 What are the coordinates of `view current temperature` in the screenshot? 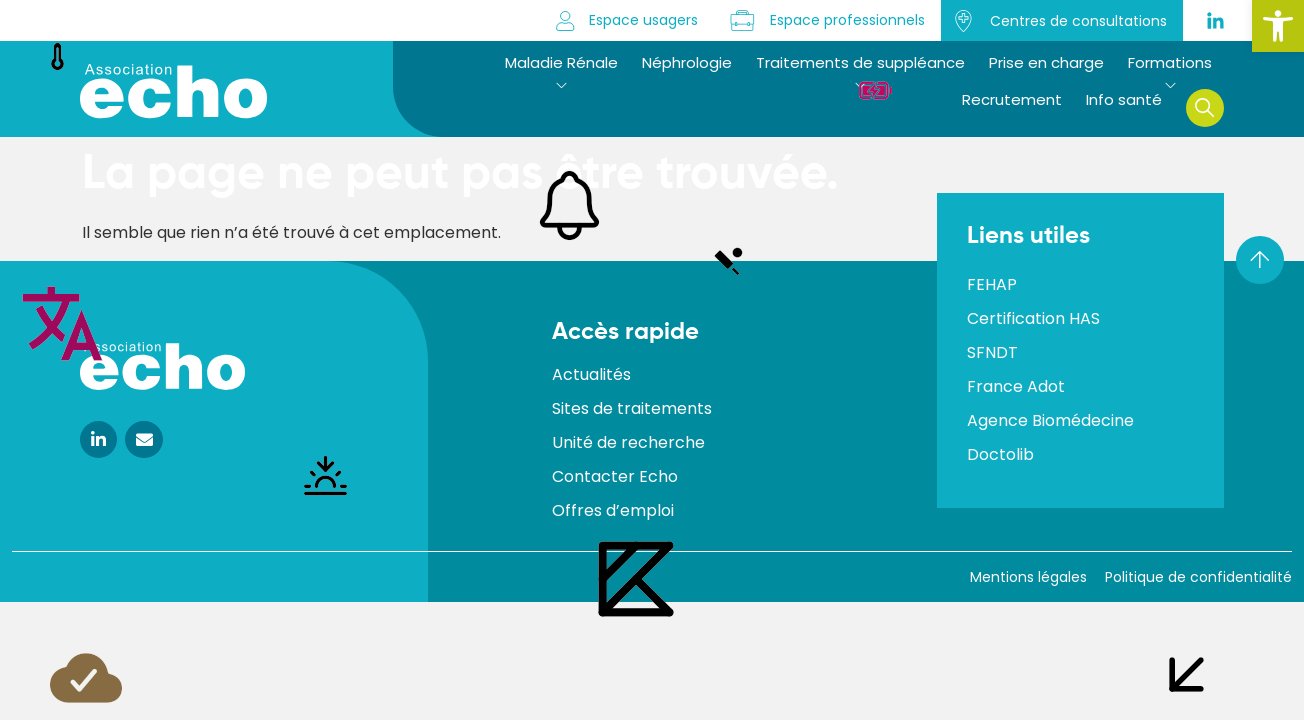 It's located at (57, 56).